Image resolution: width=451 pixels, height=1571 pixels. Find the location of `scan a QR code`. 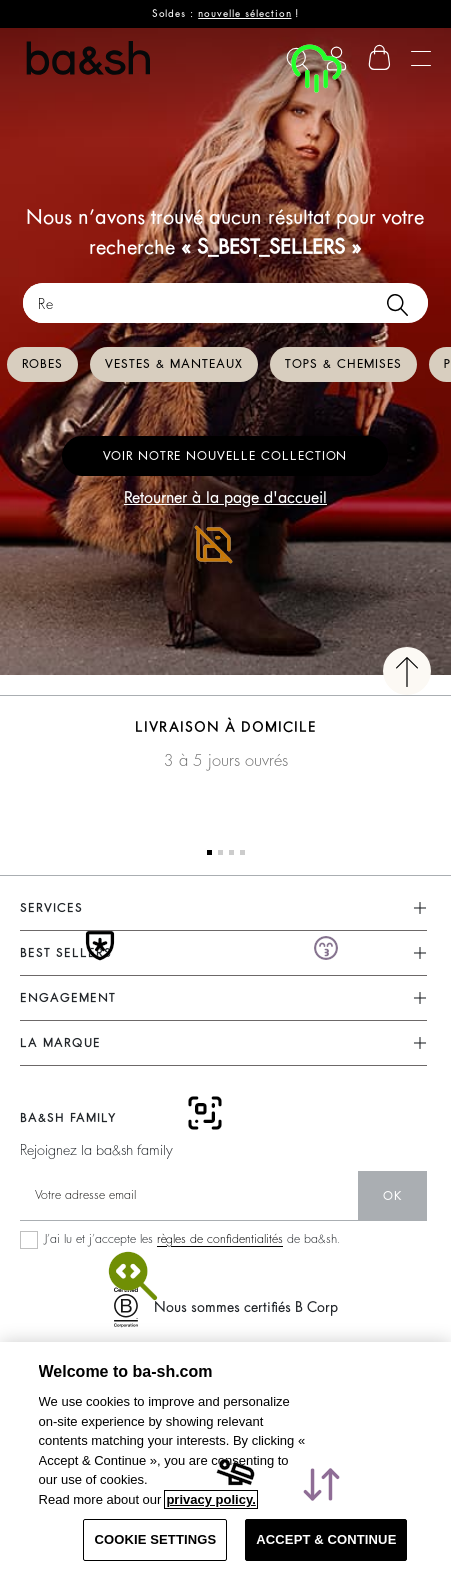

scan a QR code is located at coordinates (205, 1113).